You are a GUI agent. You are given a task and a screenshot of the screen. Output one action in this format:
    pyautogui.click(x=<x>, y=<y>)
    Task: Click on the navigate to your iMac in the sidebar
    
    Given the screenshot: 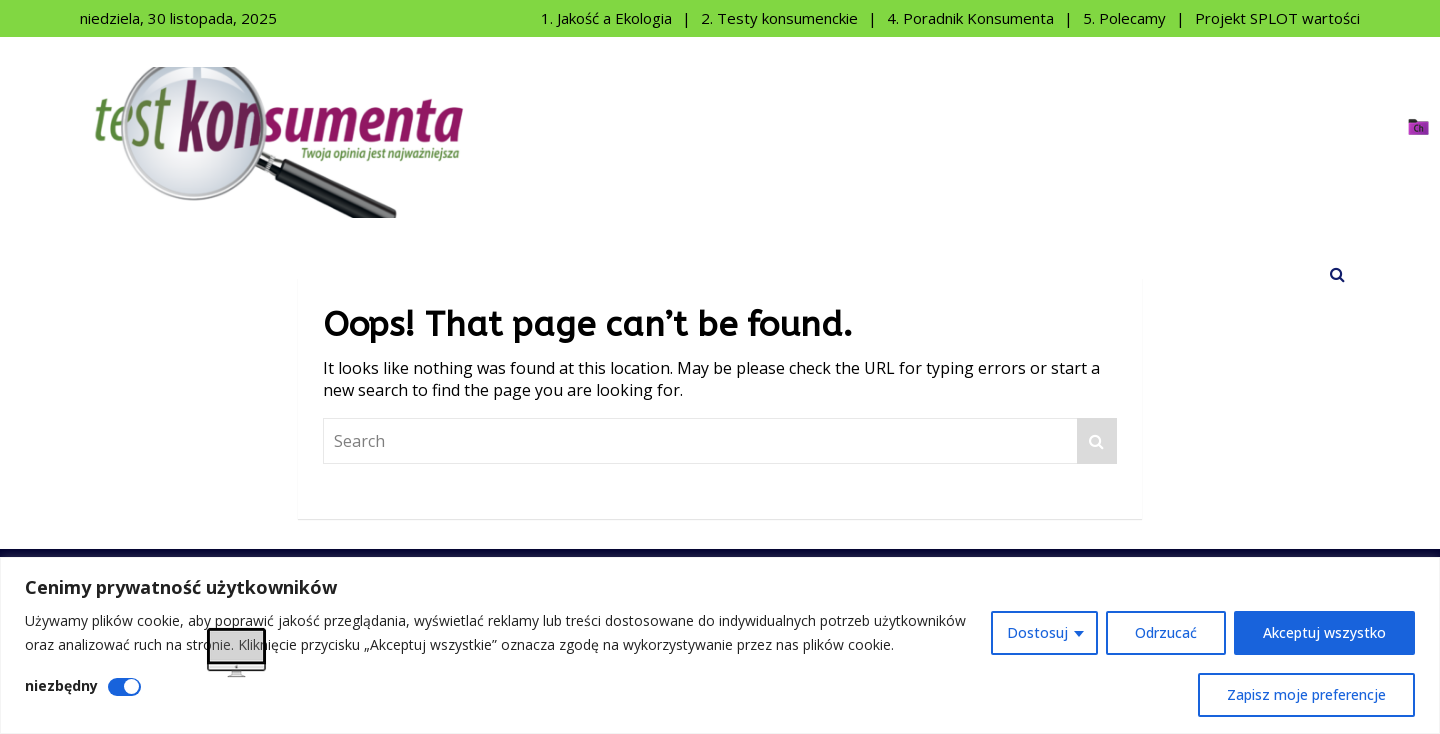 What is the action you would take?
    pyautogui.click(x=236, y=653)
    